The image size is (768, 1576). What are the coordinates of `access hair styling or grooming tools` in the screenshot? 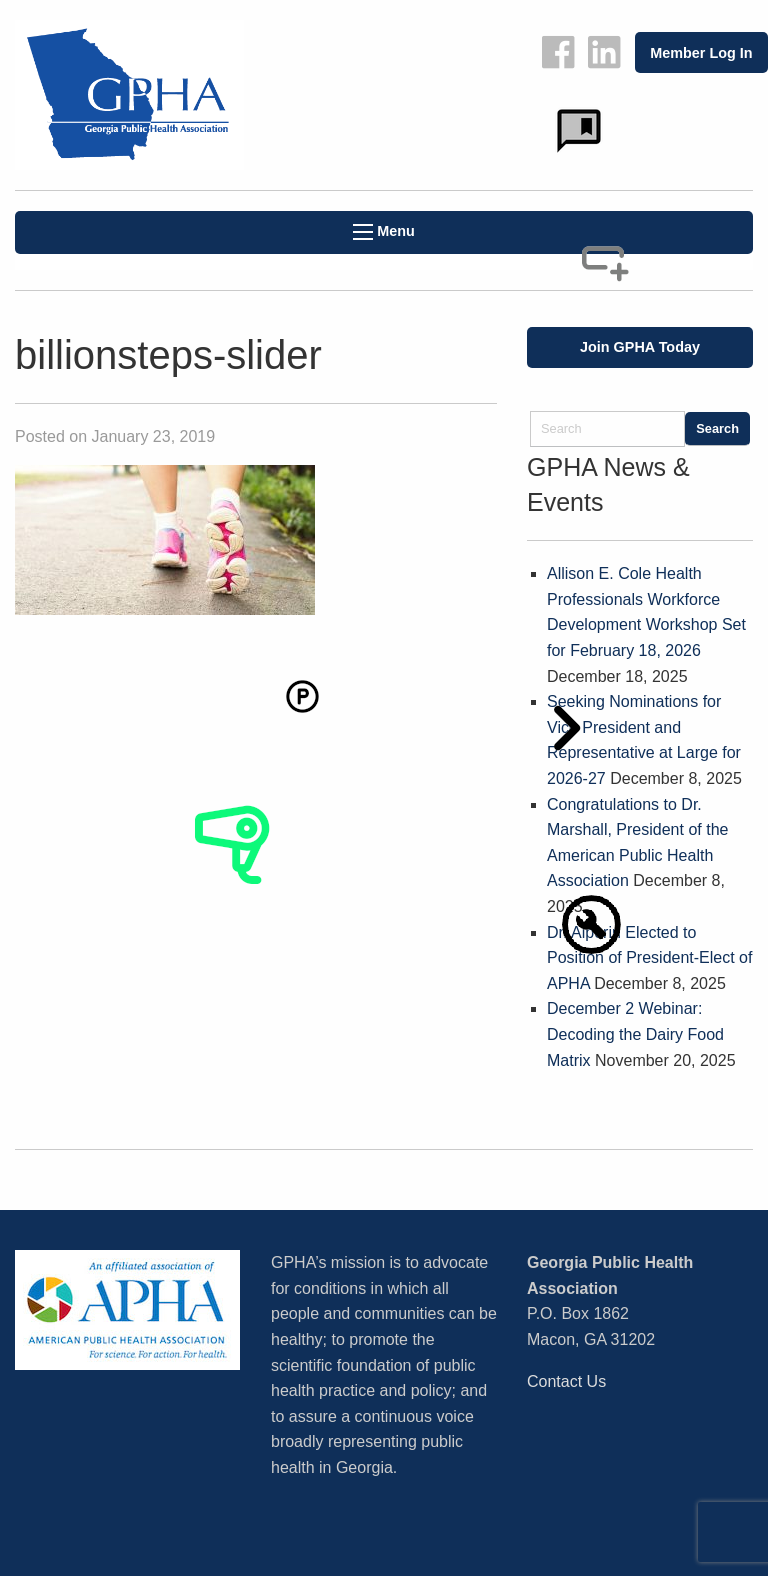 It's located at (233, 841).